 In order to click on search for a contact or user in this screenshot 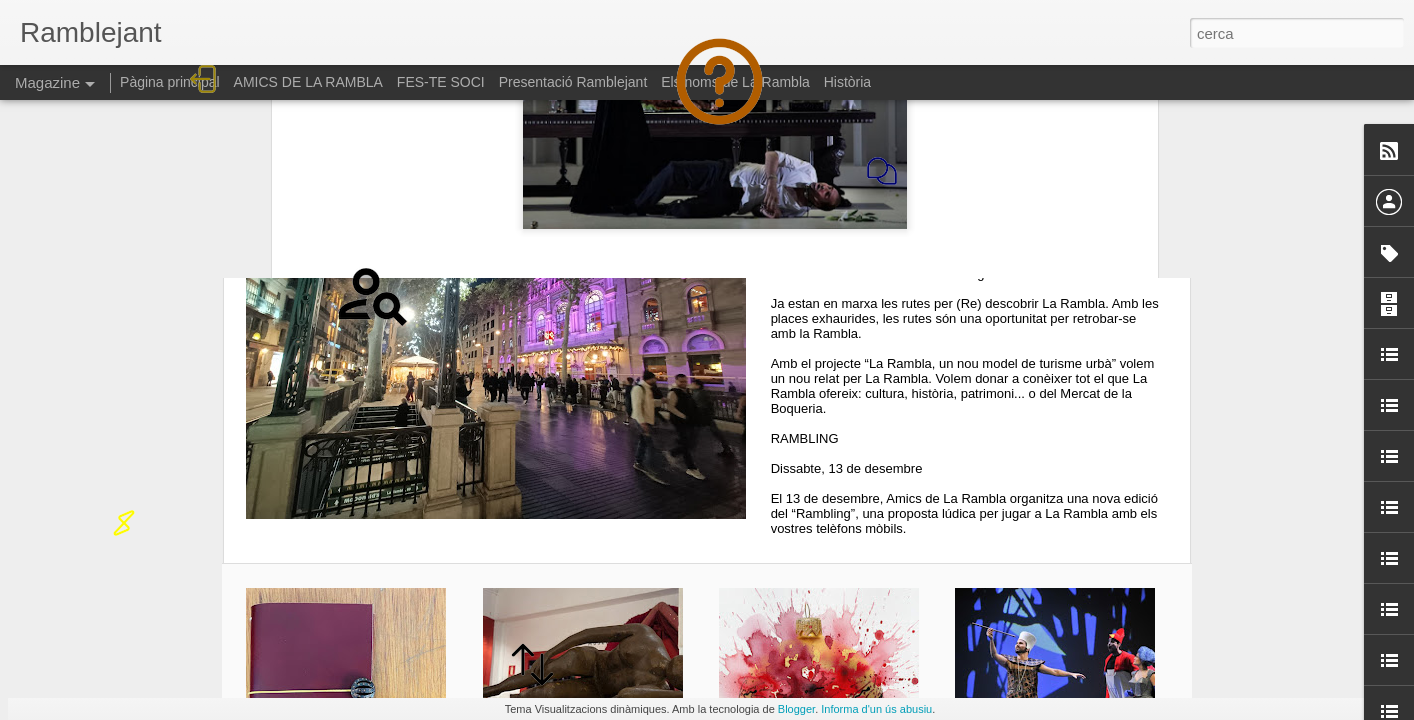, I will do `click(373, 292)`.